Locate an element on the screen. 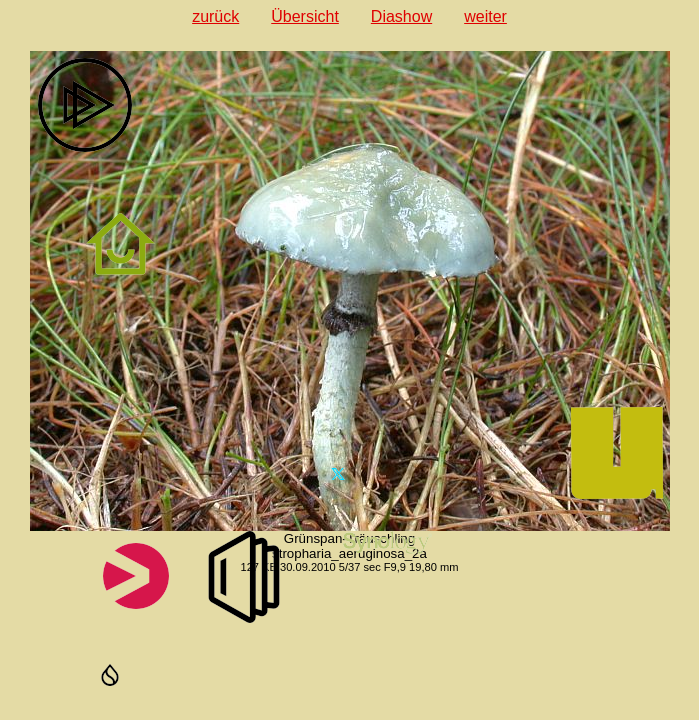 The height and width of the screenshot is (720, 699). open outline knowledge base app is located at coordinates (244, 577).